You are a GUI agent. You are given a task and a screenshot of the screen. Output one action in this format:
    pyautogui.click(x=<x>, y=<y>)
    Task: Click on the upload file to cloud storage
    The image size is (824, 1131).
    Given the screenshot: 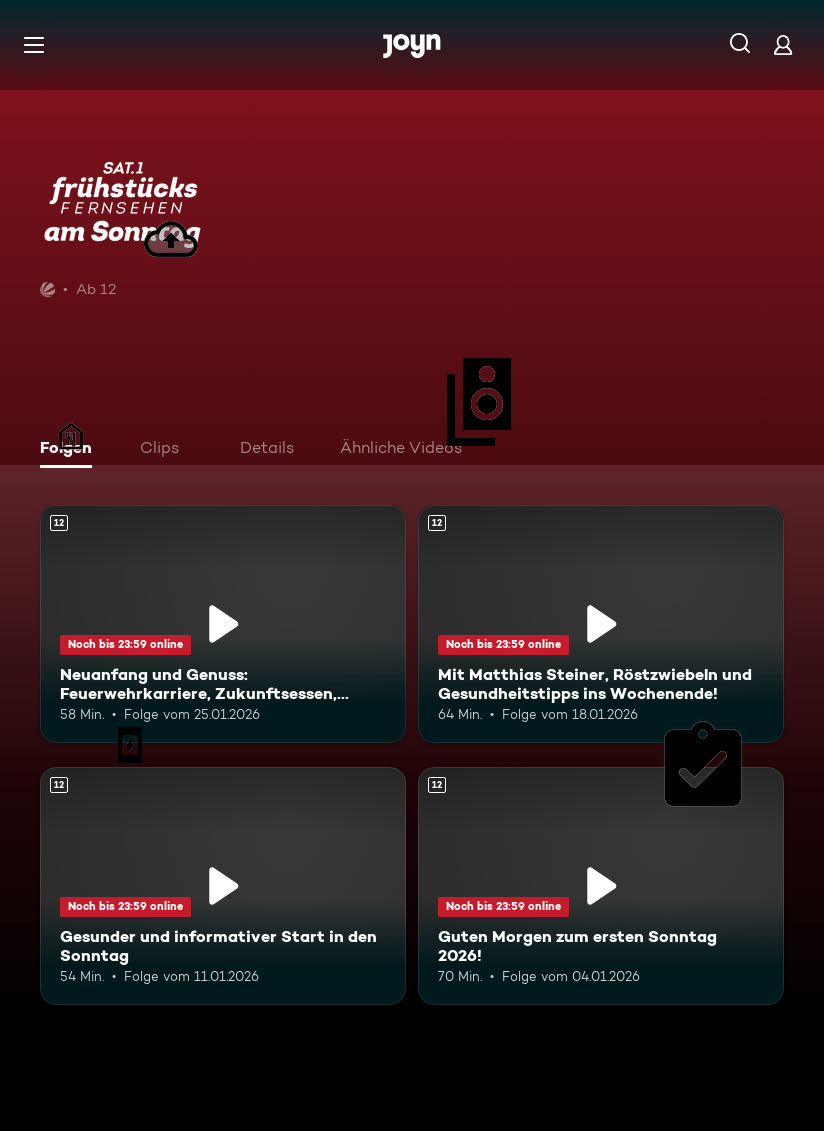 What is the action you would take?
    pyautogui.click(x=171, y=239)
    